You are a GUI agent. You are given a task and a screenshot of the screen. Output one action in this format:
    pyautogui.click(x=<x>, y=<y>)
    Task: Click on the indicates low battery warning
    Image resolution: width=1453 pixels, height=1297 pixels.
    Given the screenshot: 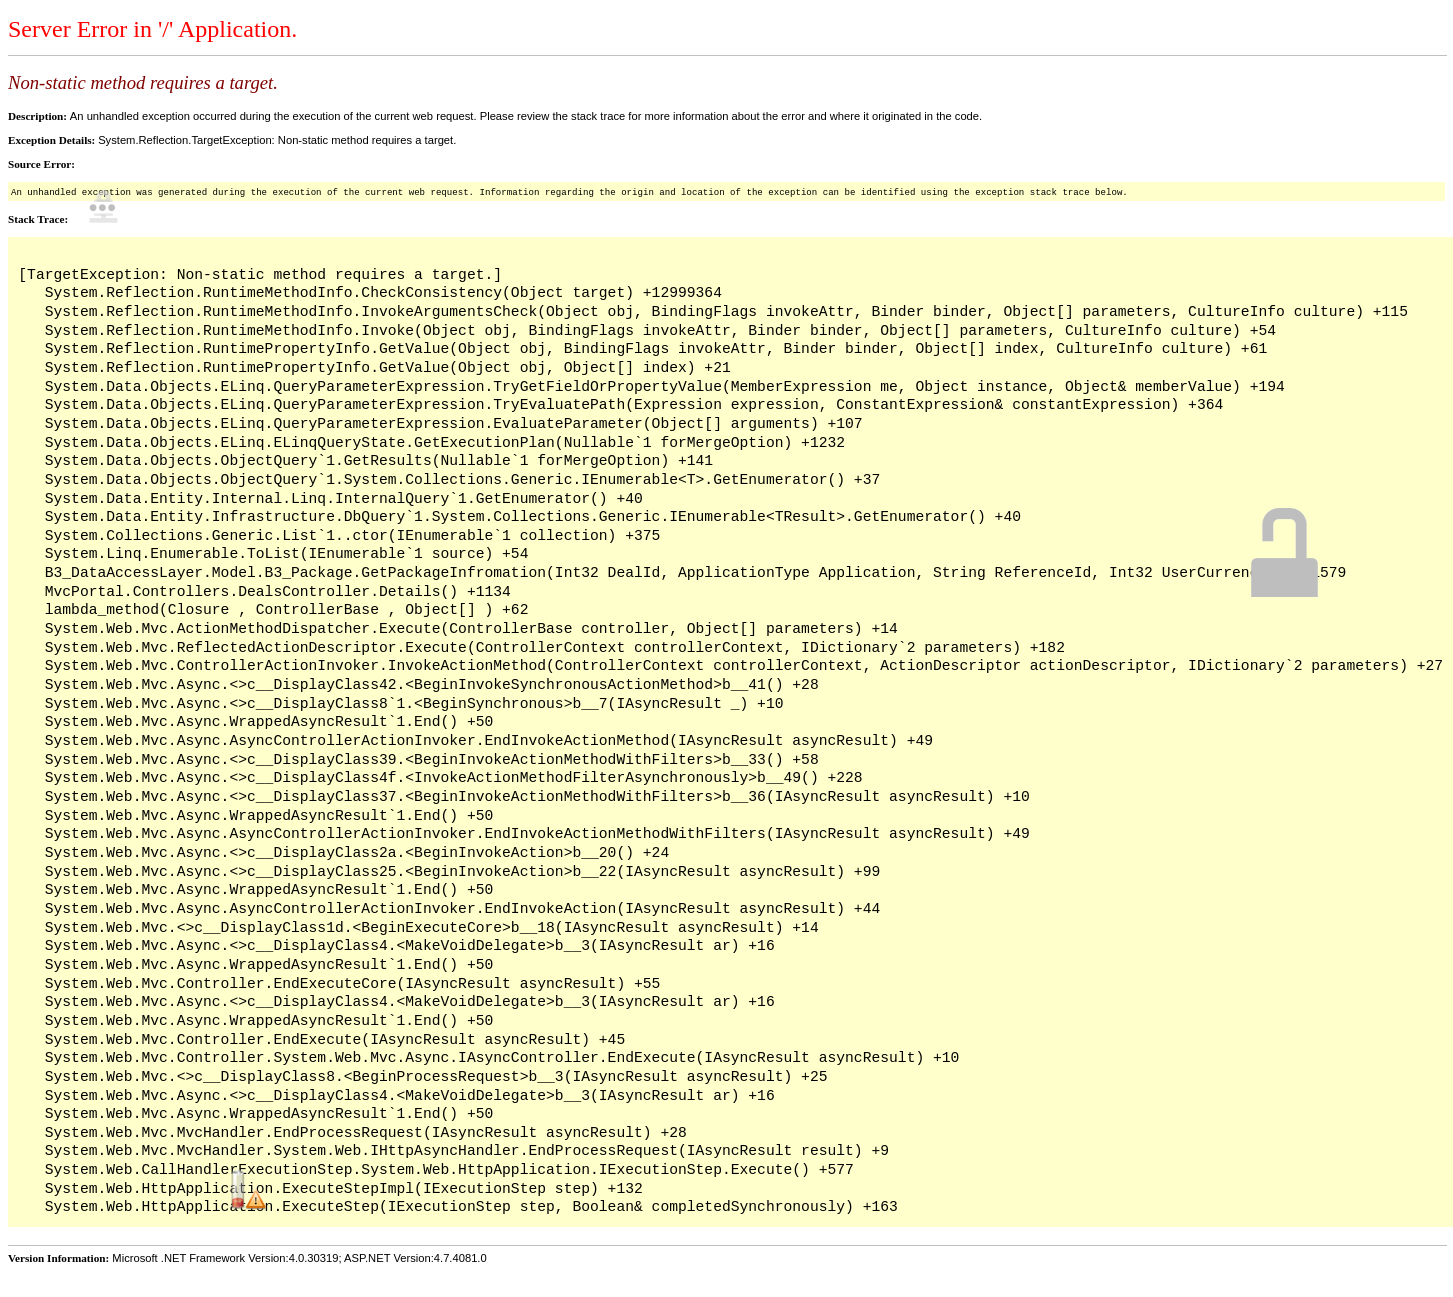 What is the action you would take?
    pyautogui.click(x=247, y=1190)
    